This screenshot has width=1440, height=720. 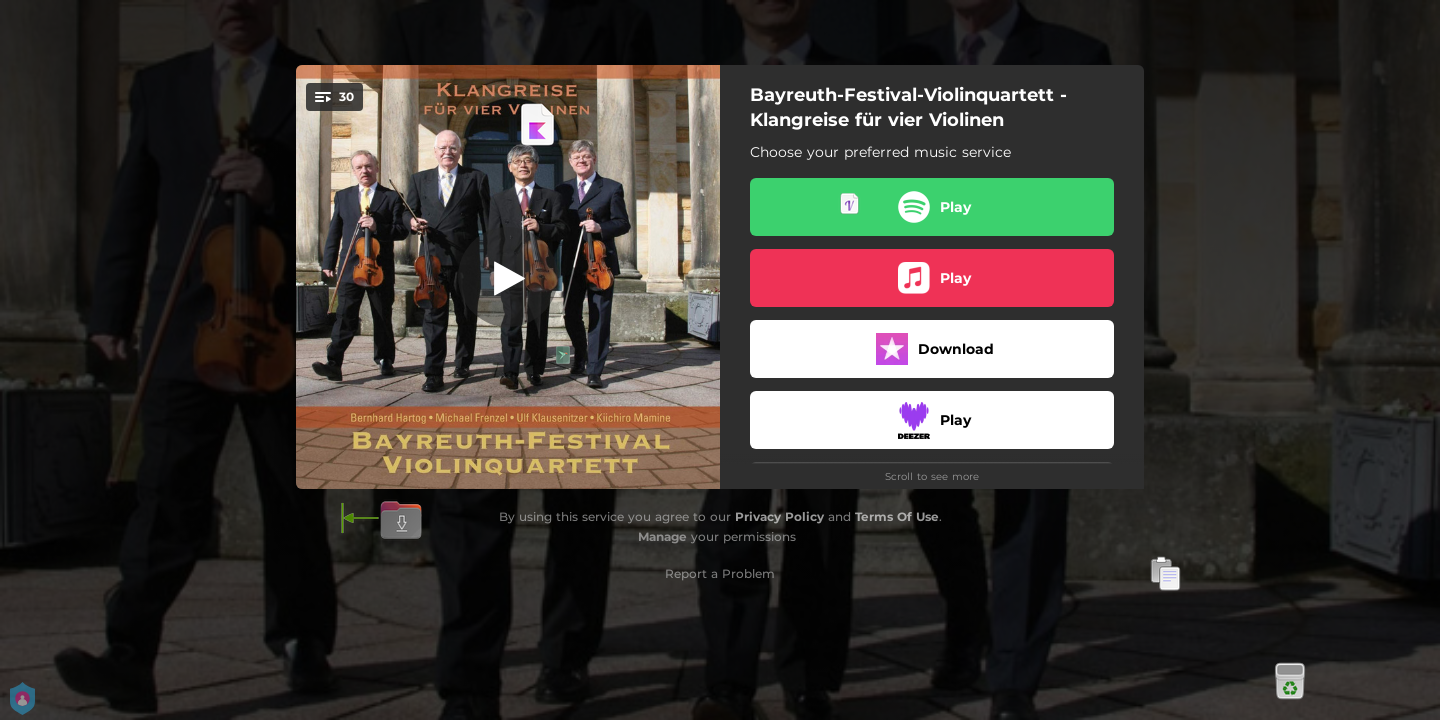 I want to click on open the trash or recycle bin, so click(x=1290, y=681).